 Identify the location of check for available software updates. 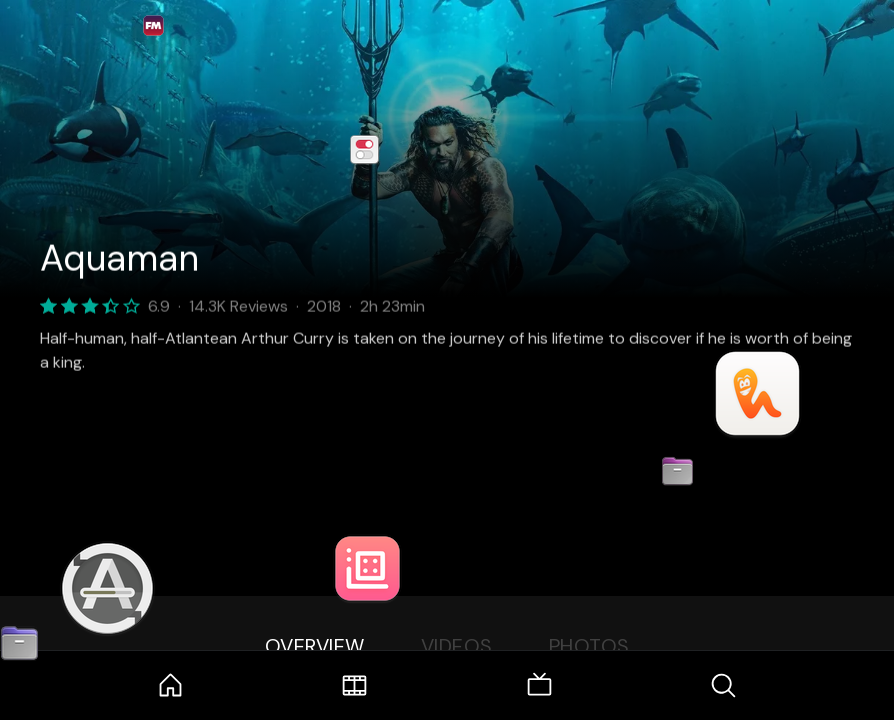
(107, 588).